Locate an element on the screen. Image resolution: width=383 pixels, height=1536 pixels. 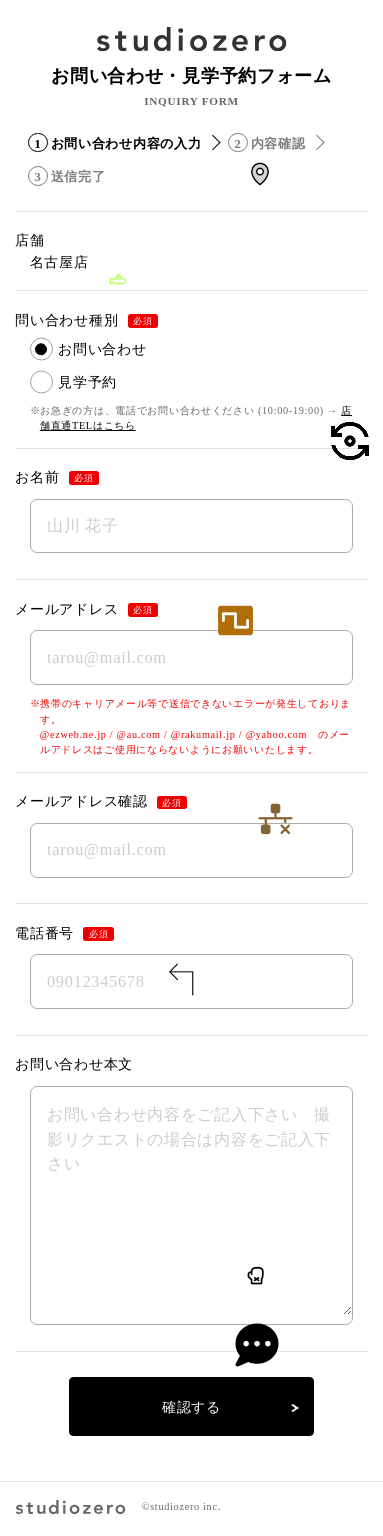
toggle square wave audio signal is located at coordinates (235, 620).